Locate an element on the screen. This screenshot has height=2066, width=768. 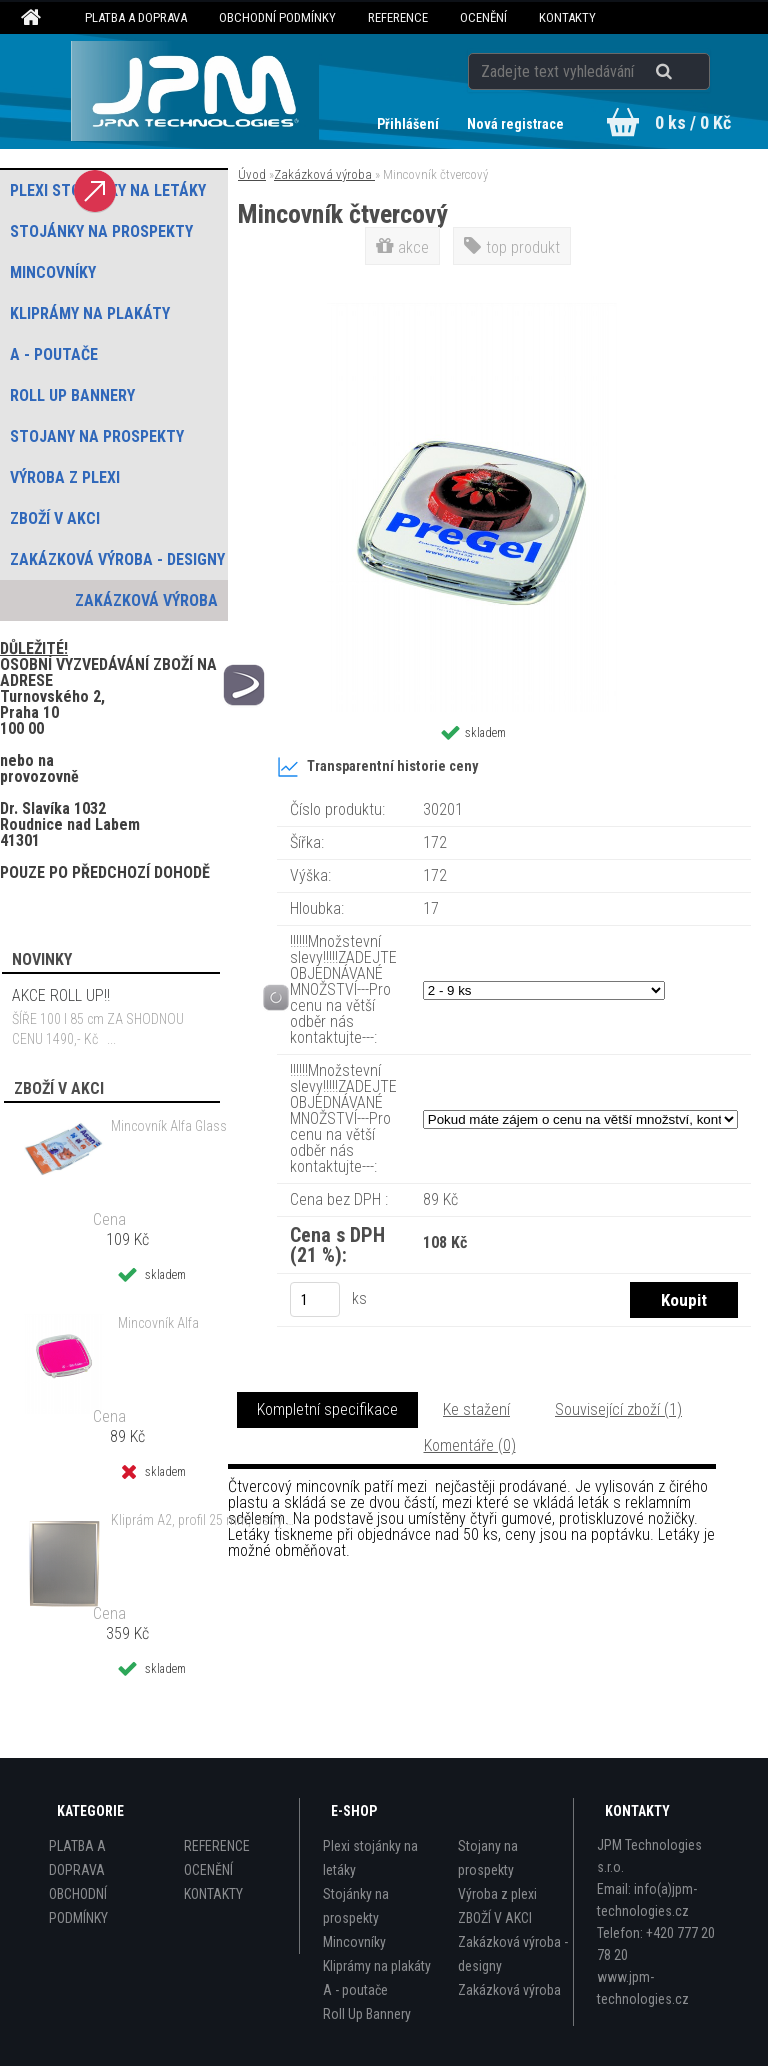
access startup screen or boot settings is located at coordinates (276, 998).